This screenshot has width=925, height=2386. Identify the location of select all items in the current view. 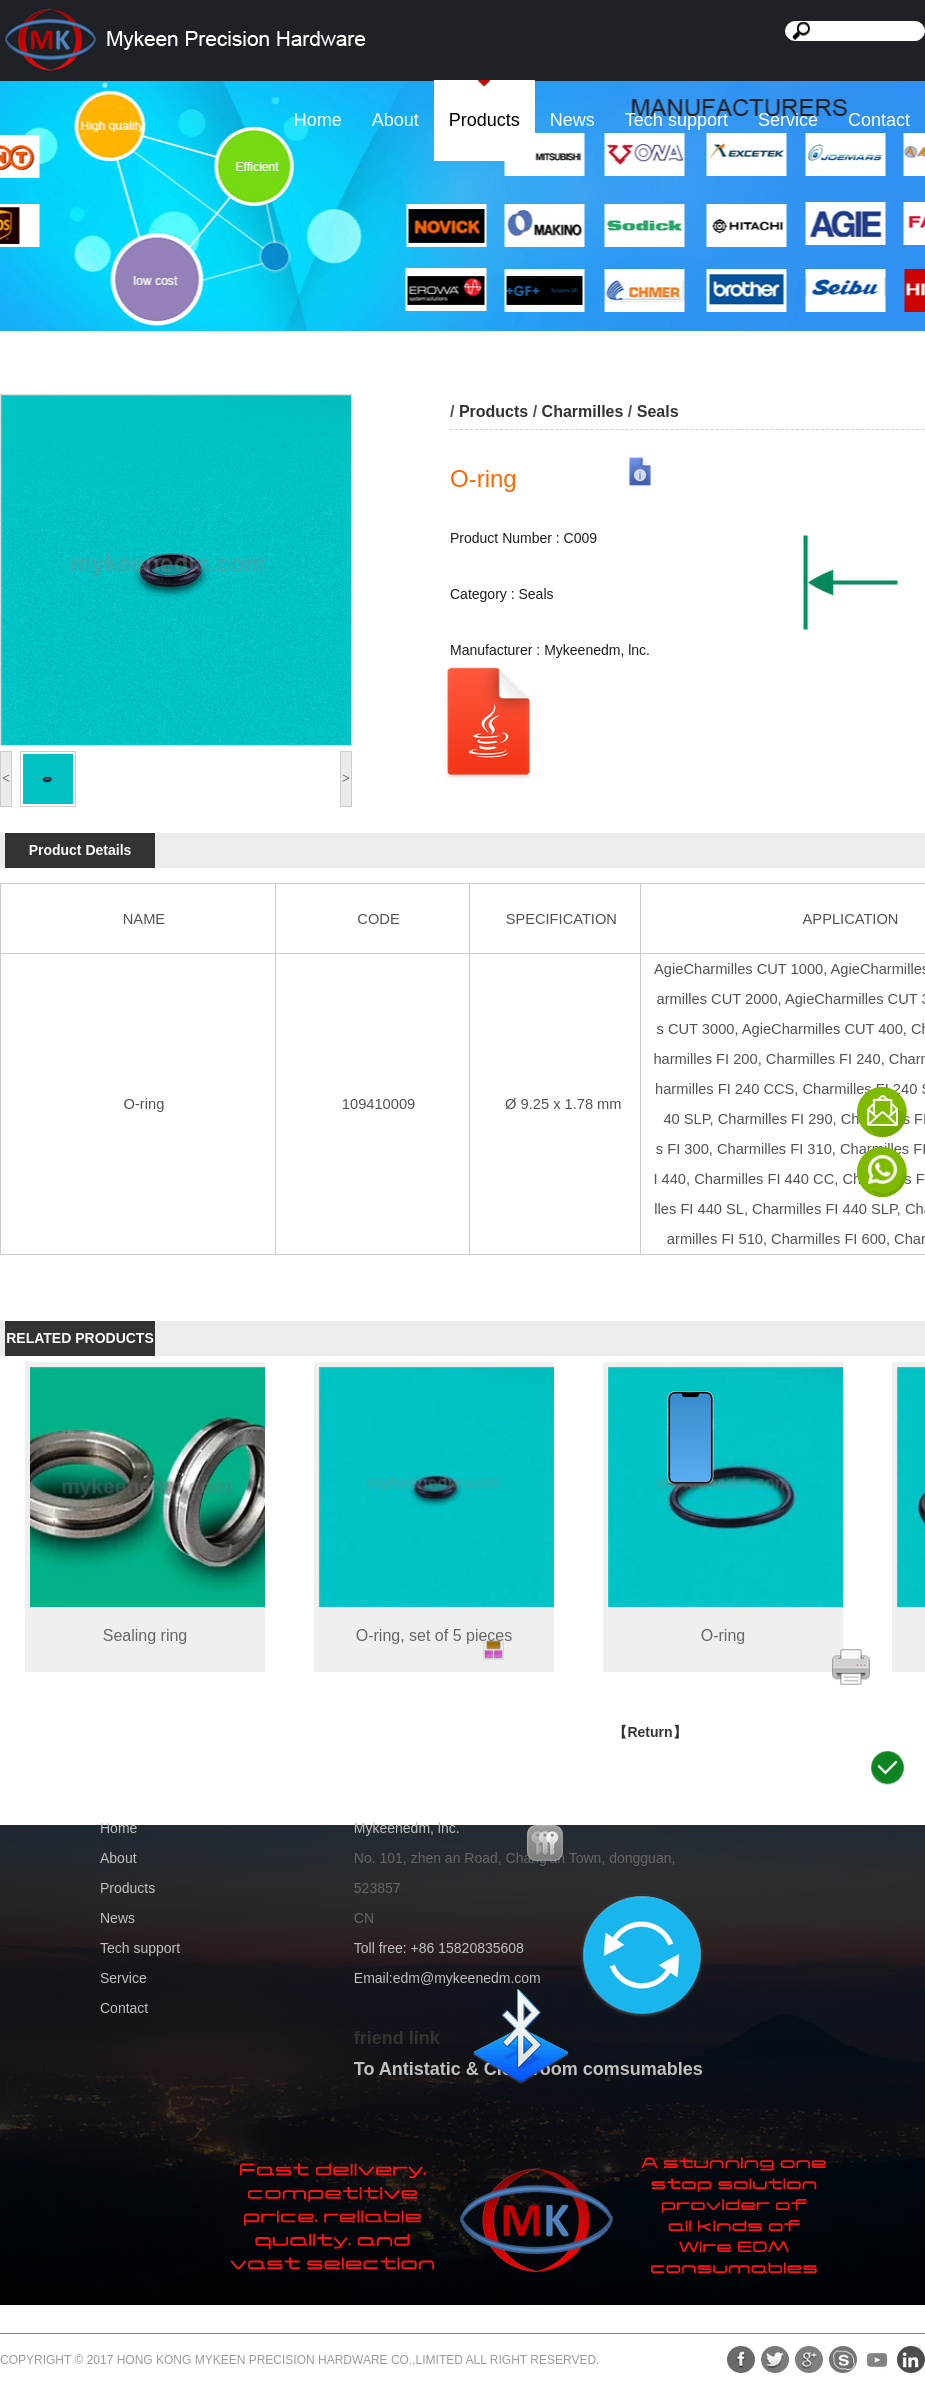
(493, 1649).